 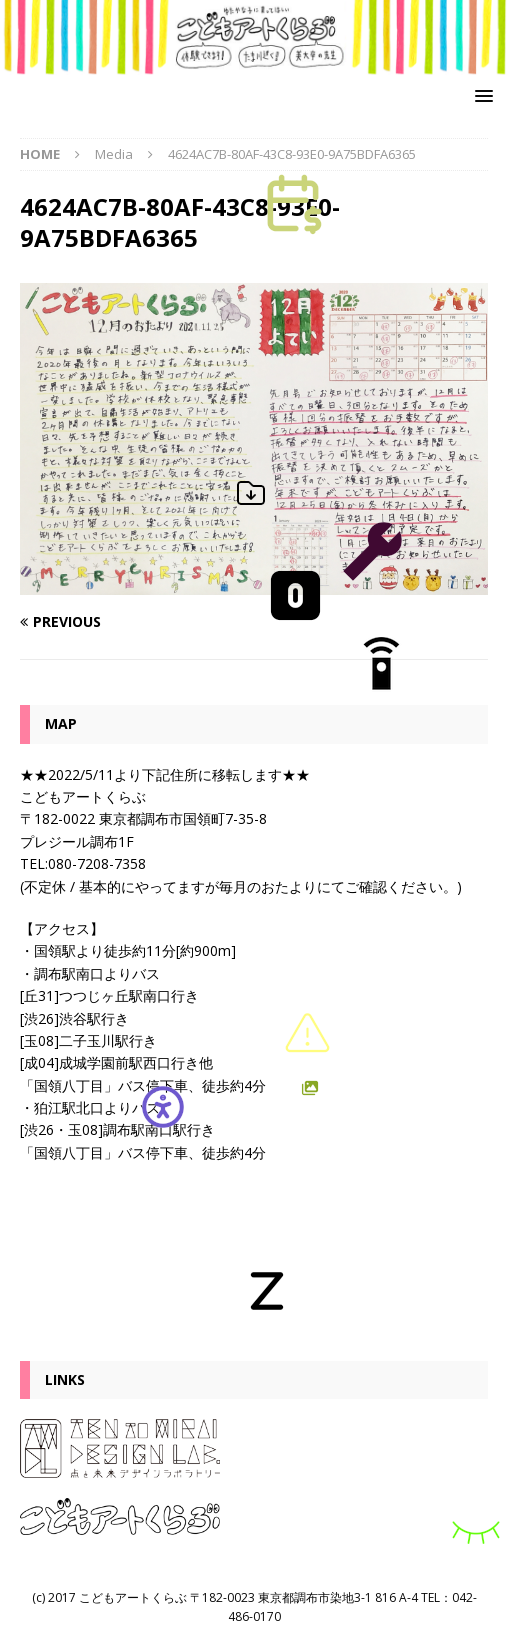 I want to click on hide password or sensitive content, so click(x=476, y=1528).